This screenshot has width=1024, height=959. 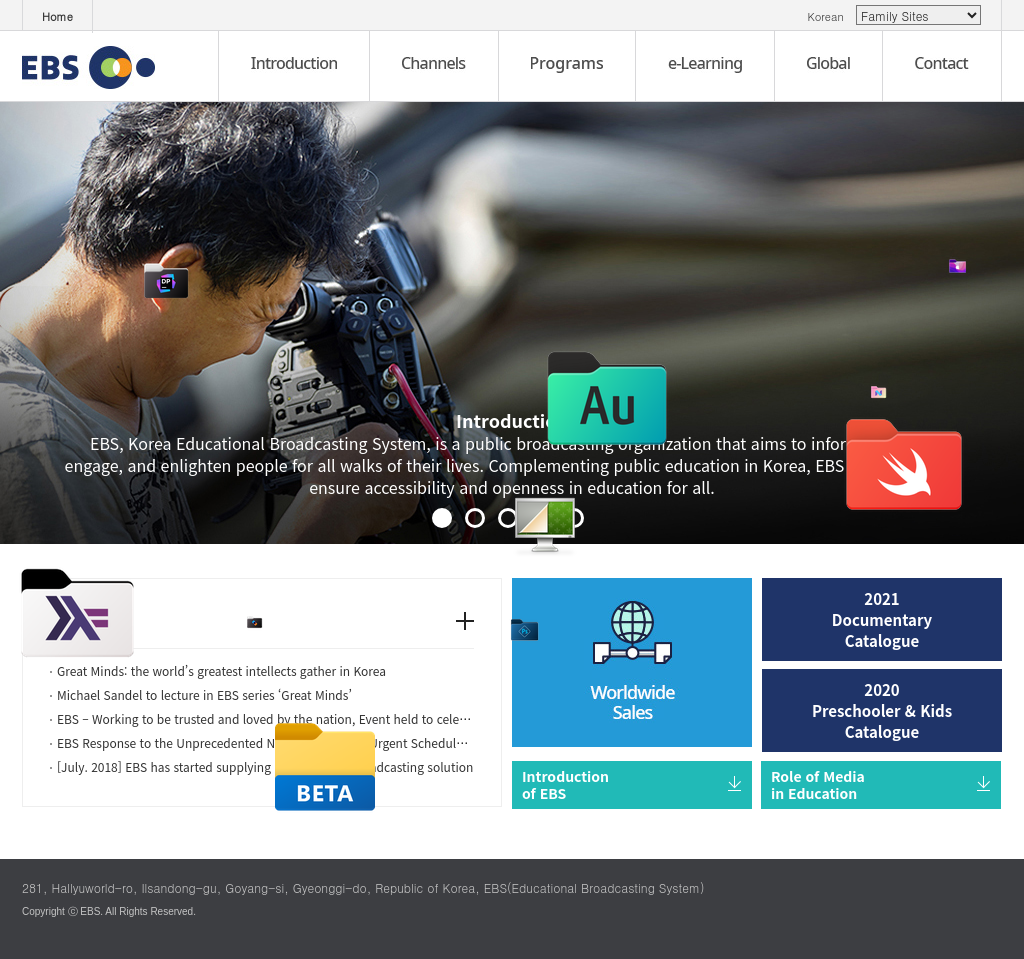 I want to click on open android nougat files folder, so click(x=878, y=392).